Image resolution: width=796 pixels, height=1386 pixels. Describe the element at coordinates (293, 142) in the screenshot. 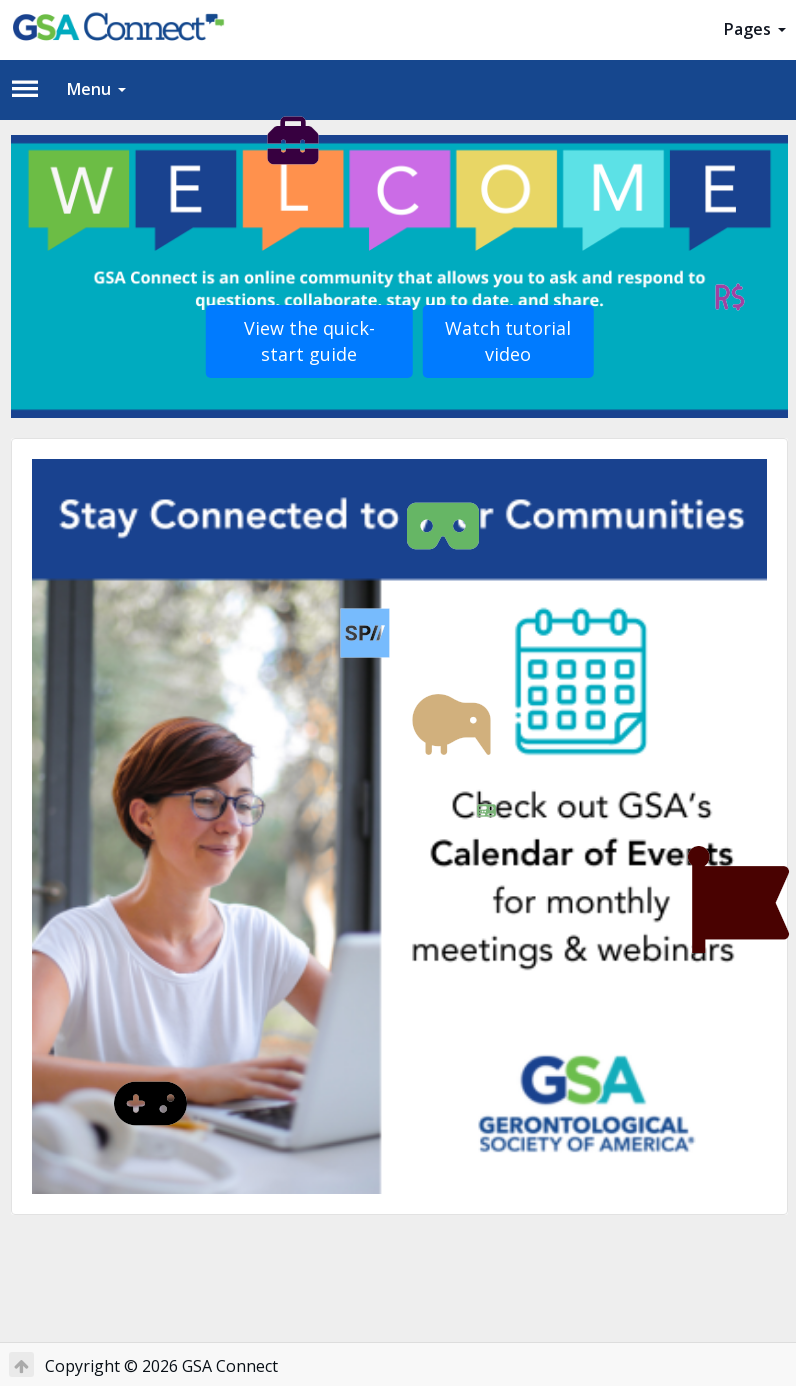

I see `access tools and utilities` at that location.